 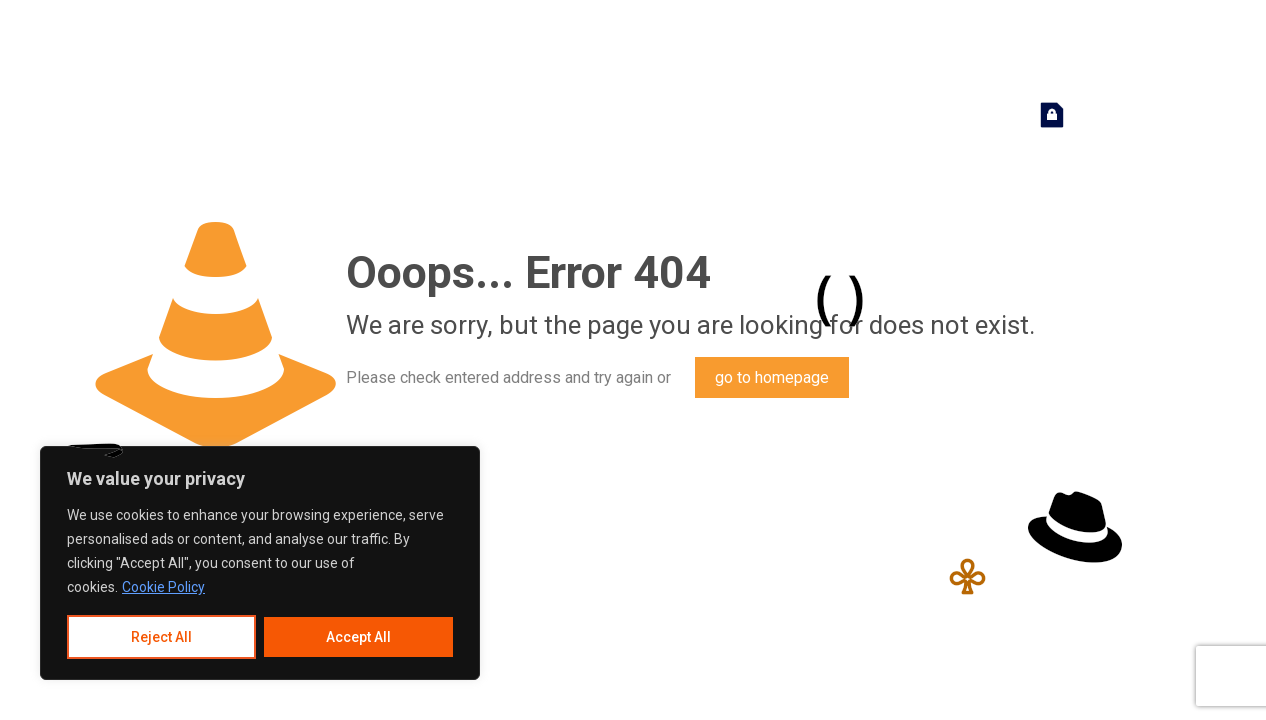 What do you see at coordinates (840, 301) in the screenshot?
I see `indicates code or programming-related content` at bounding box center [840, 301].